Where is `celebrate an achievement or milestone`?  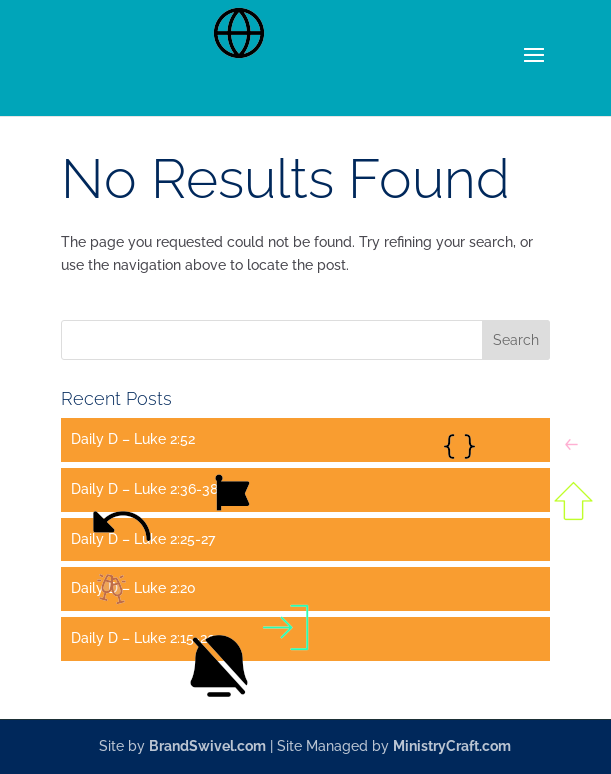
celebrate an achievement or milestone is located at coordinates (112, 589).